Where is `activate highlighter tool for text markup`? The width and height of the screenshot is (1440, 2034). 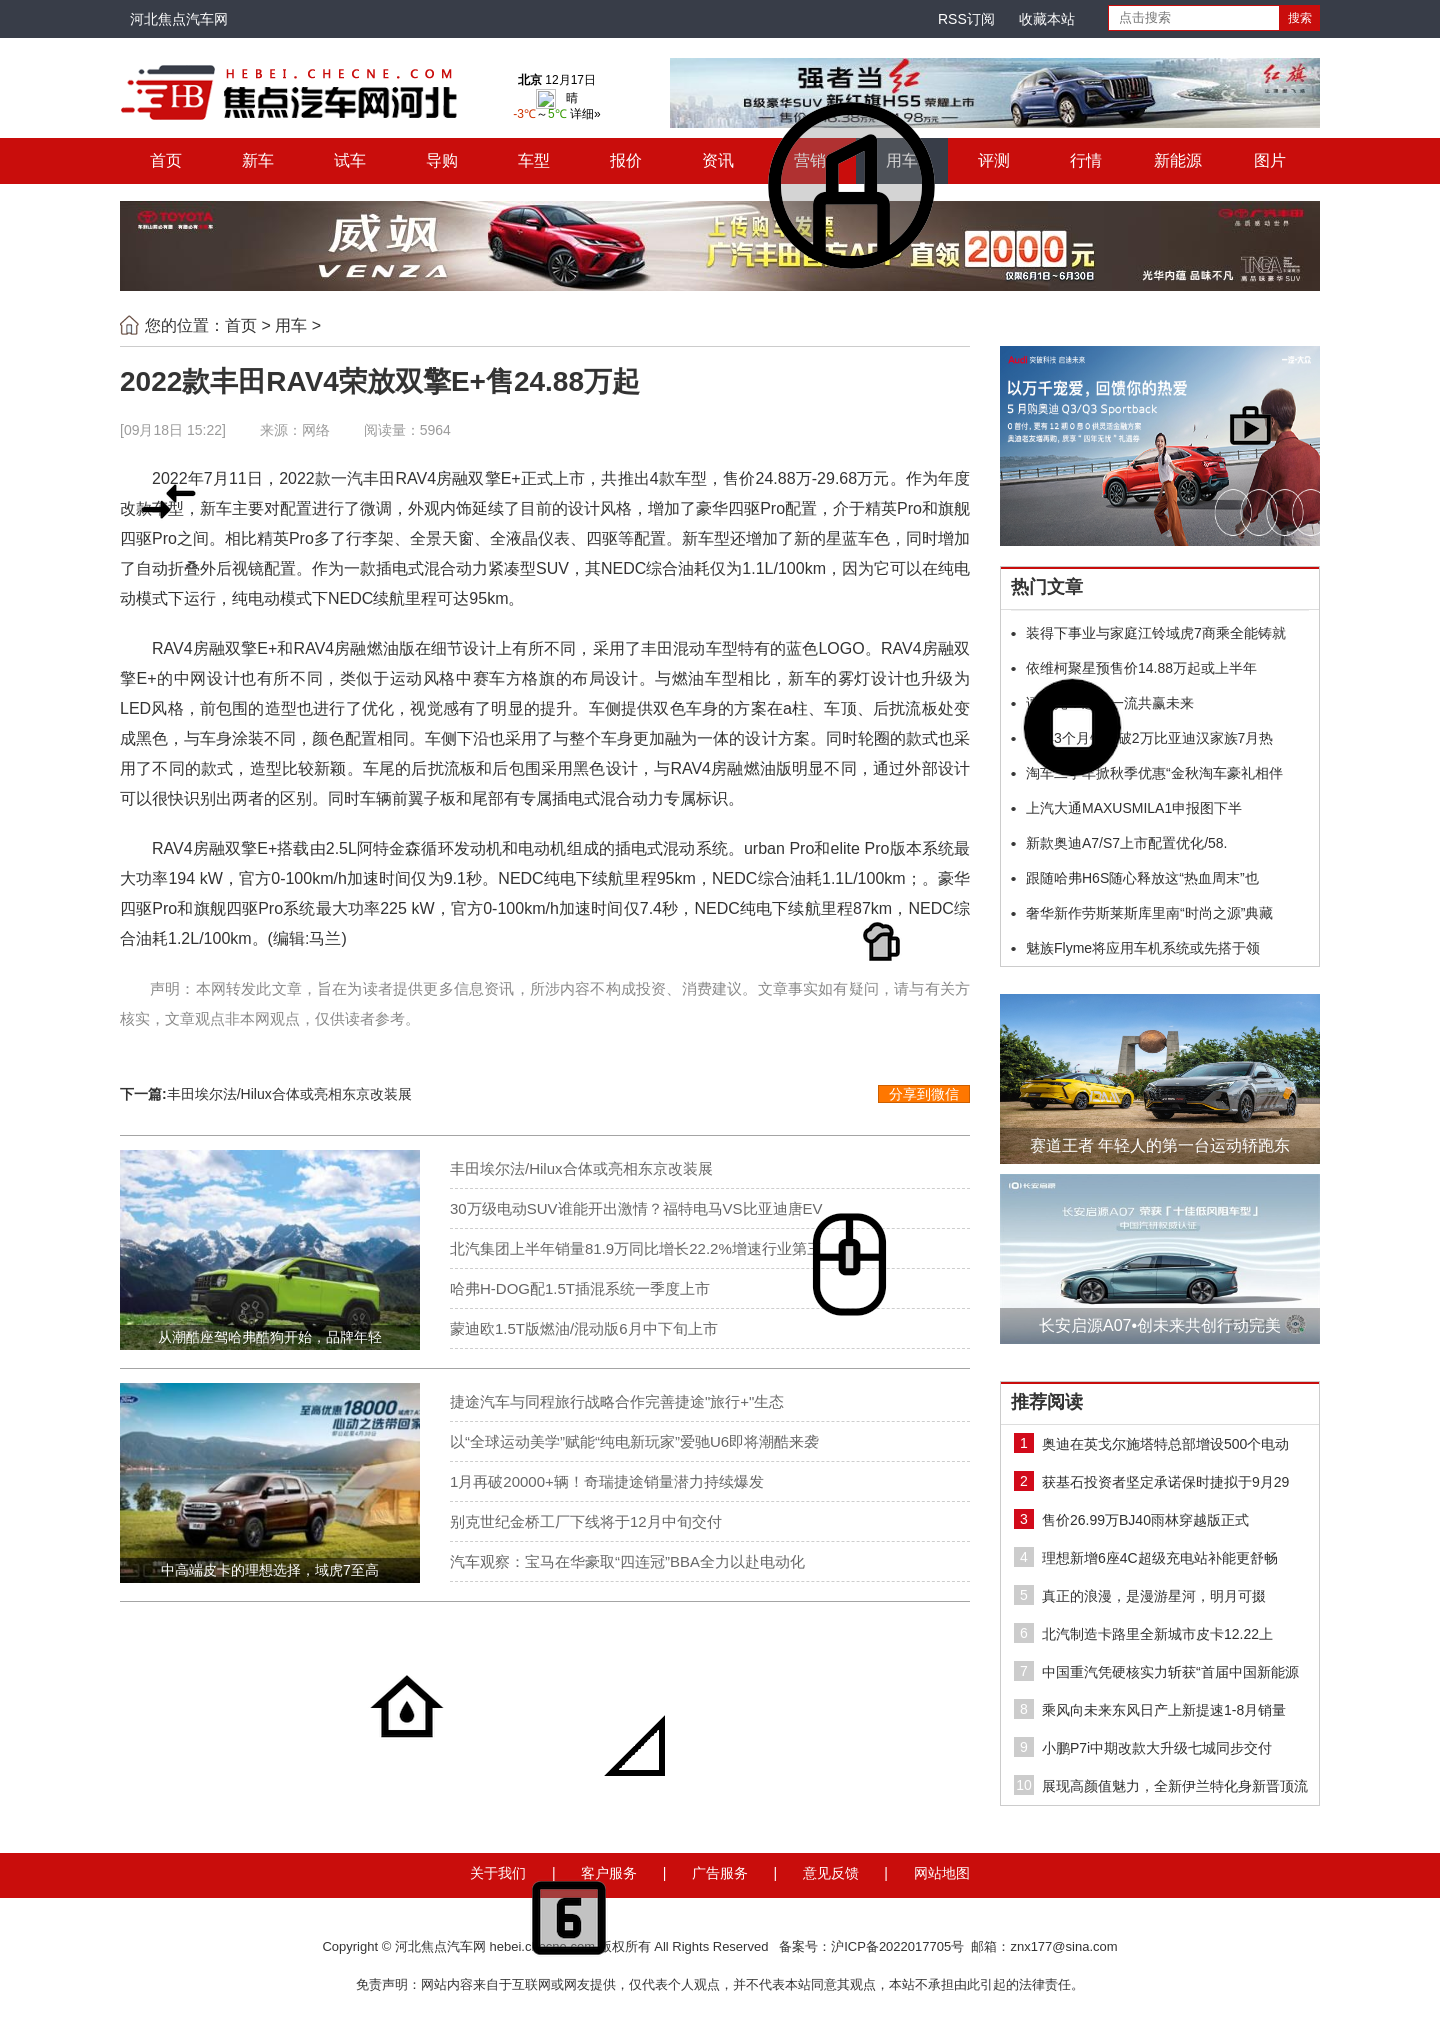 activate highlighter tool for text markup is located at coordinates (851, 185).